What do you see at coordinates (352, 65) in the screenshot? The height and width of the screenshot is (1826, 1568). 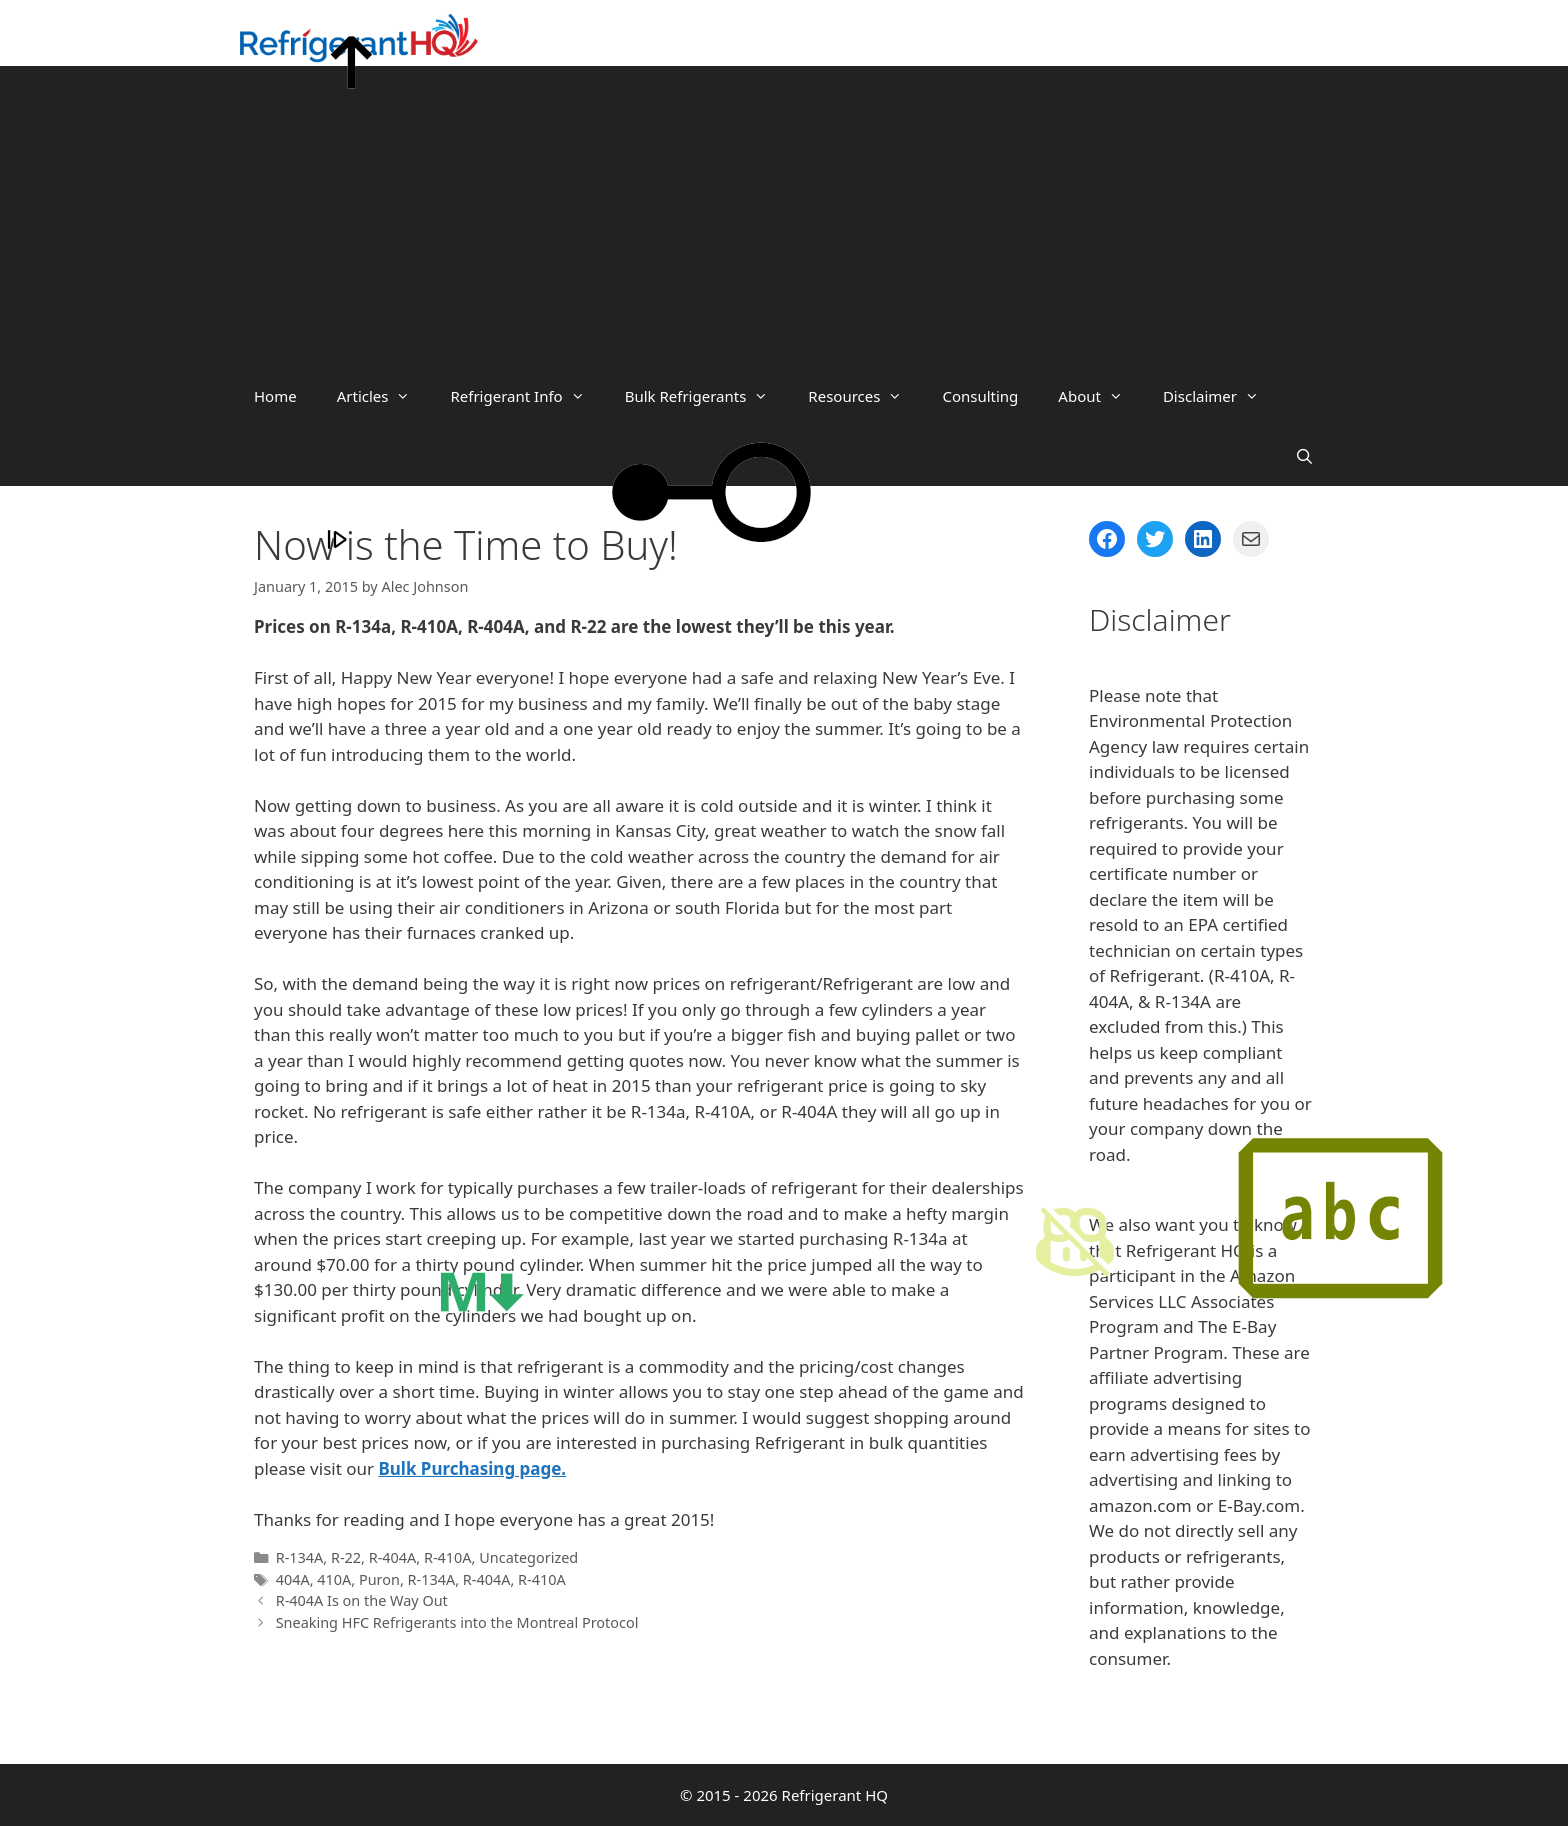 I see `move item up in a list` at bounding box center [352, 65].